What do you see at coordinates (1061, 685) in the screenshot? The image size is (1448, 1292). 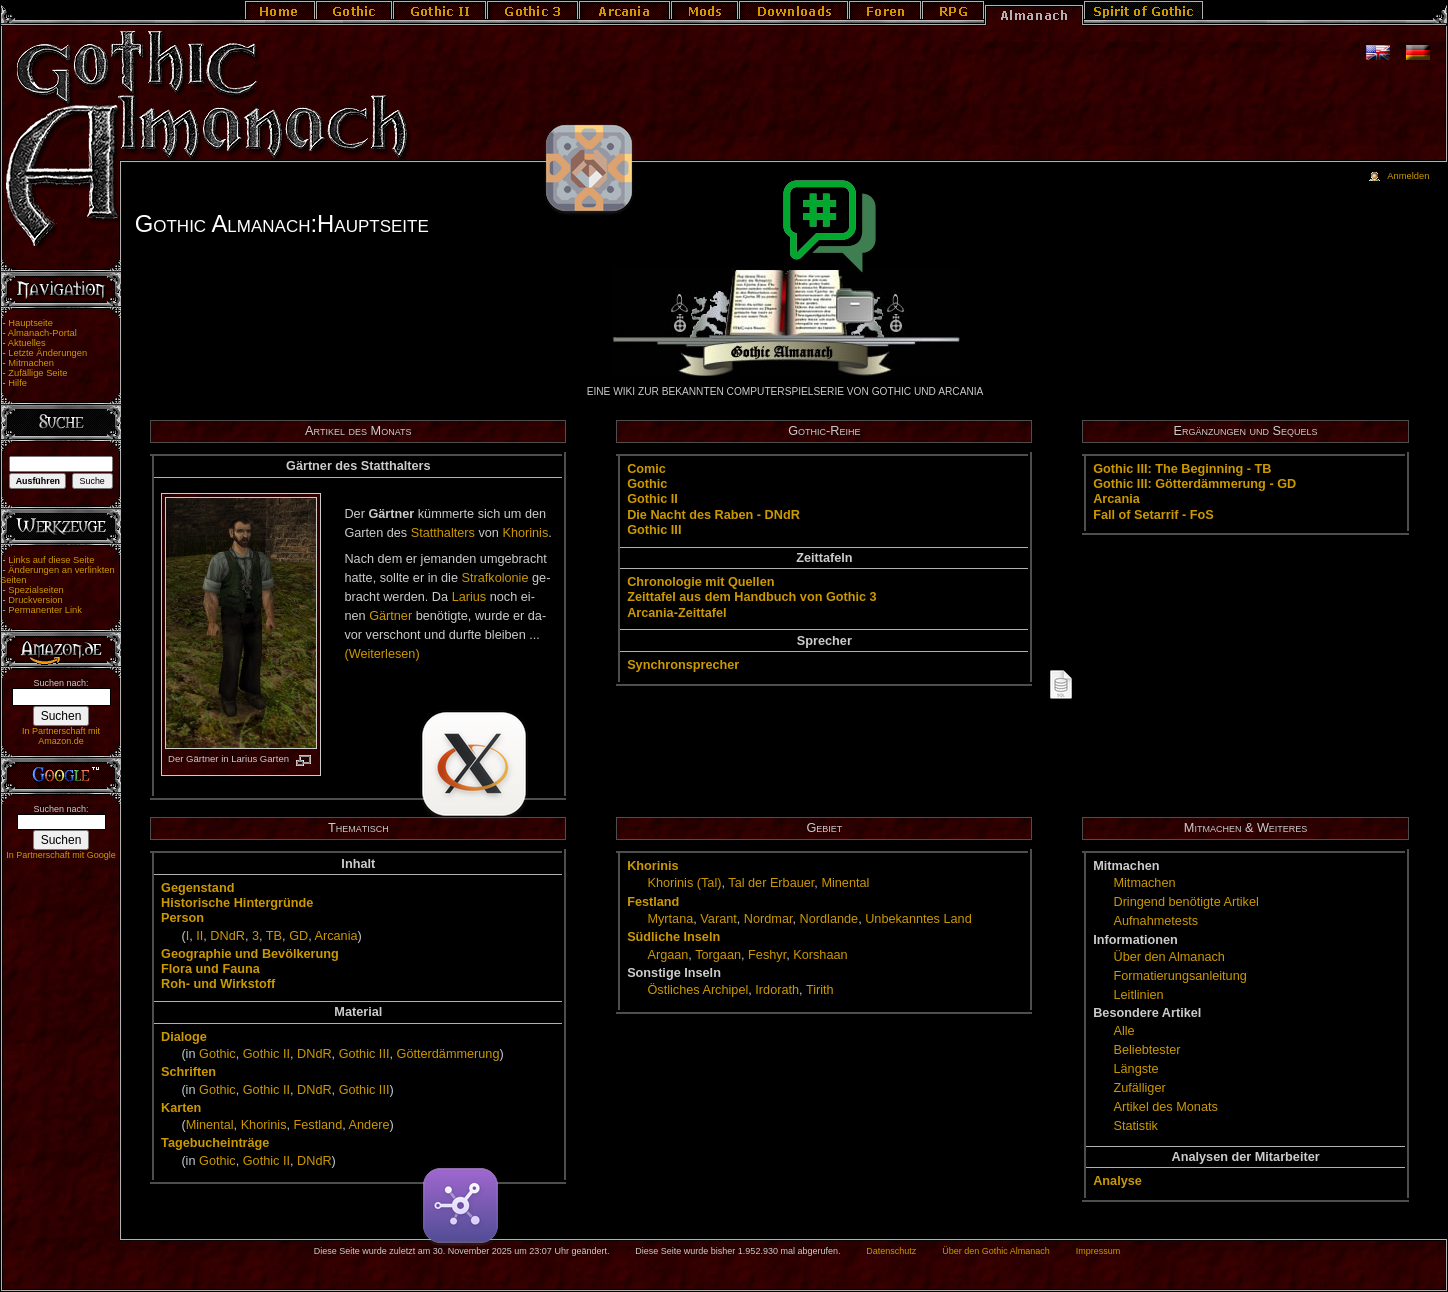 I see `an SQL database file` at bounding box center [1061, 685].